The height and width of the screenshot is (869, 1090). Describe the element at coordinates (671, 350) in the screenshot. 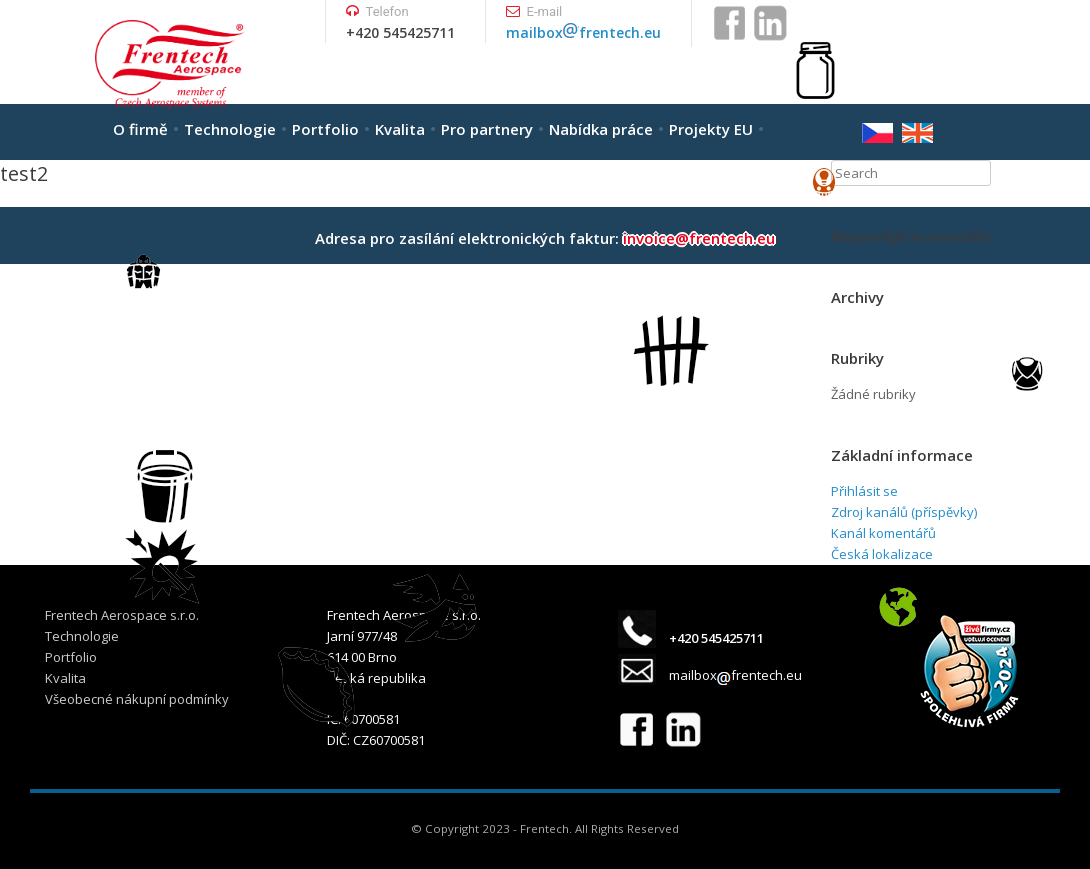

I see `indicates a count of five items or points` at that location.